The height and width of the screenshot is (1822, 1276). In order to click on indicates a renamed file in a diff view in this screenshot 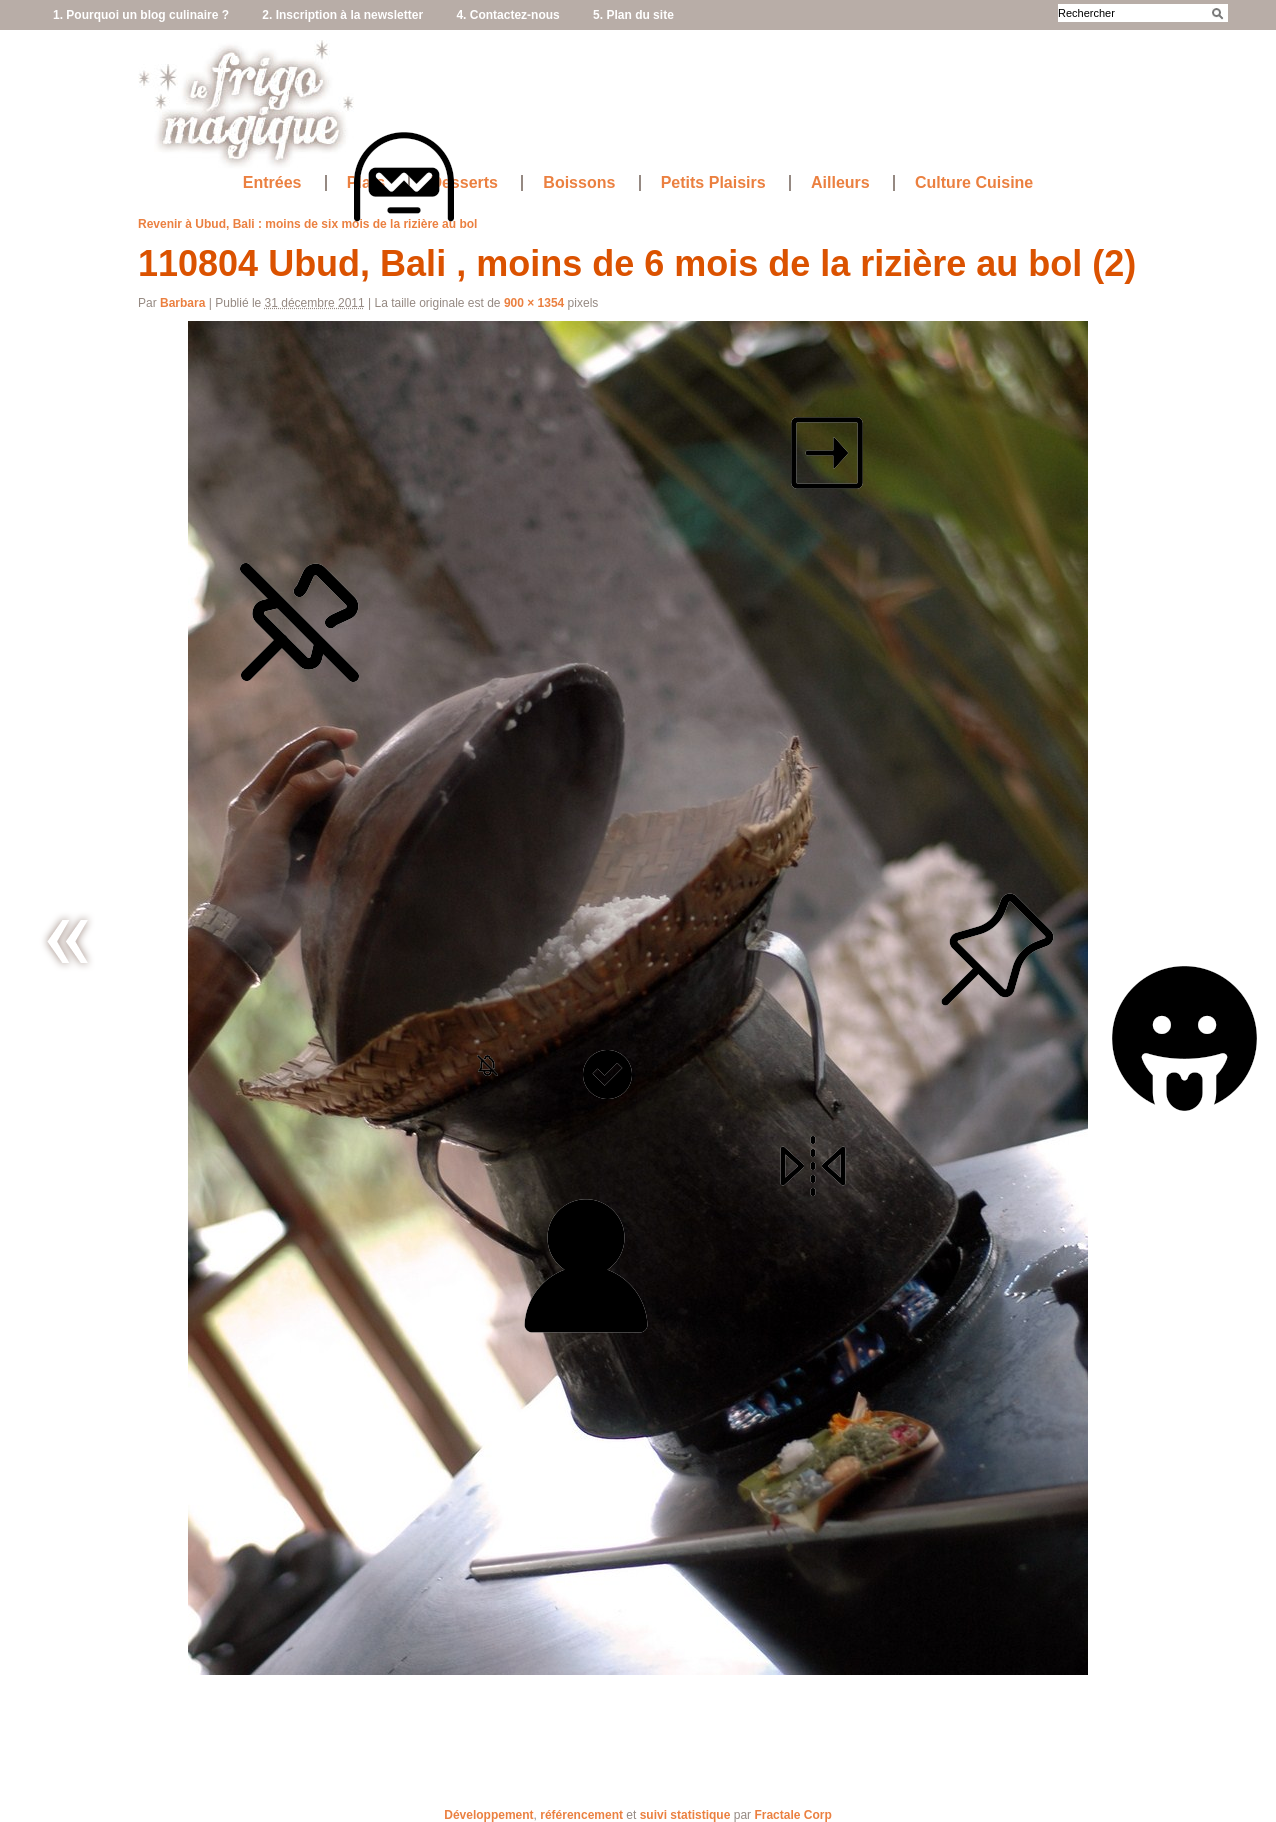, I will do `click(827, 453)`.